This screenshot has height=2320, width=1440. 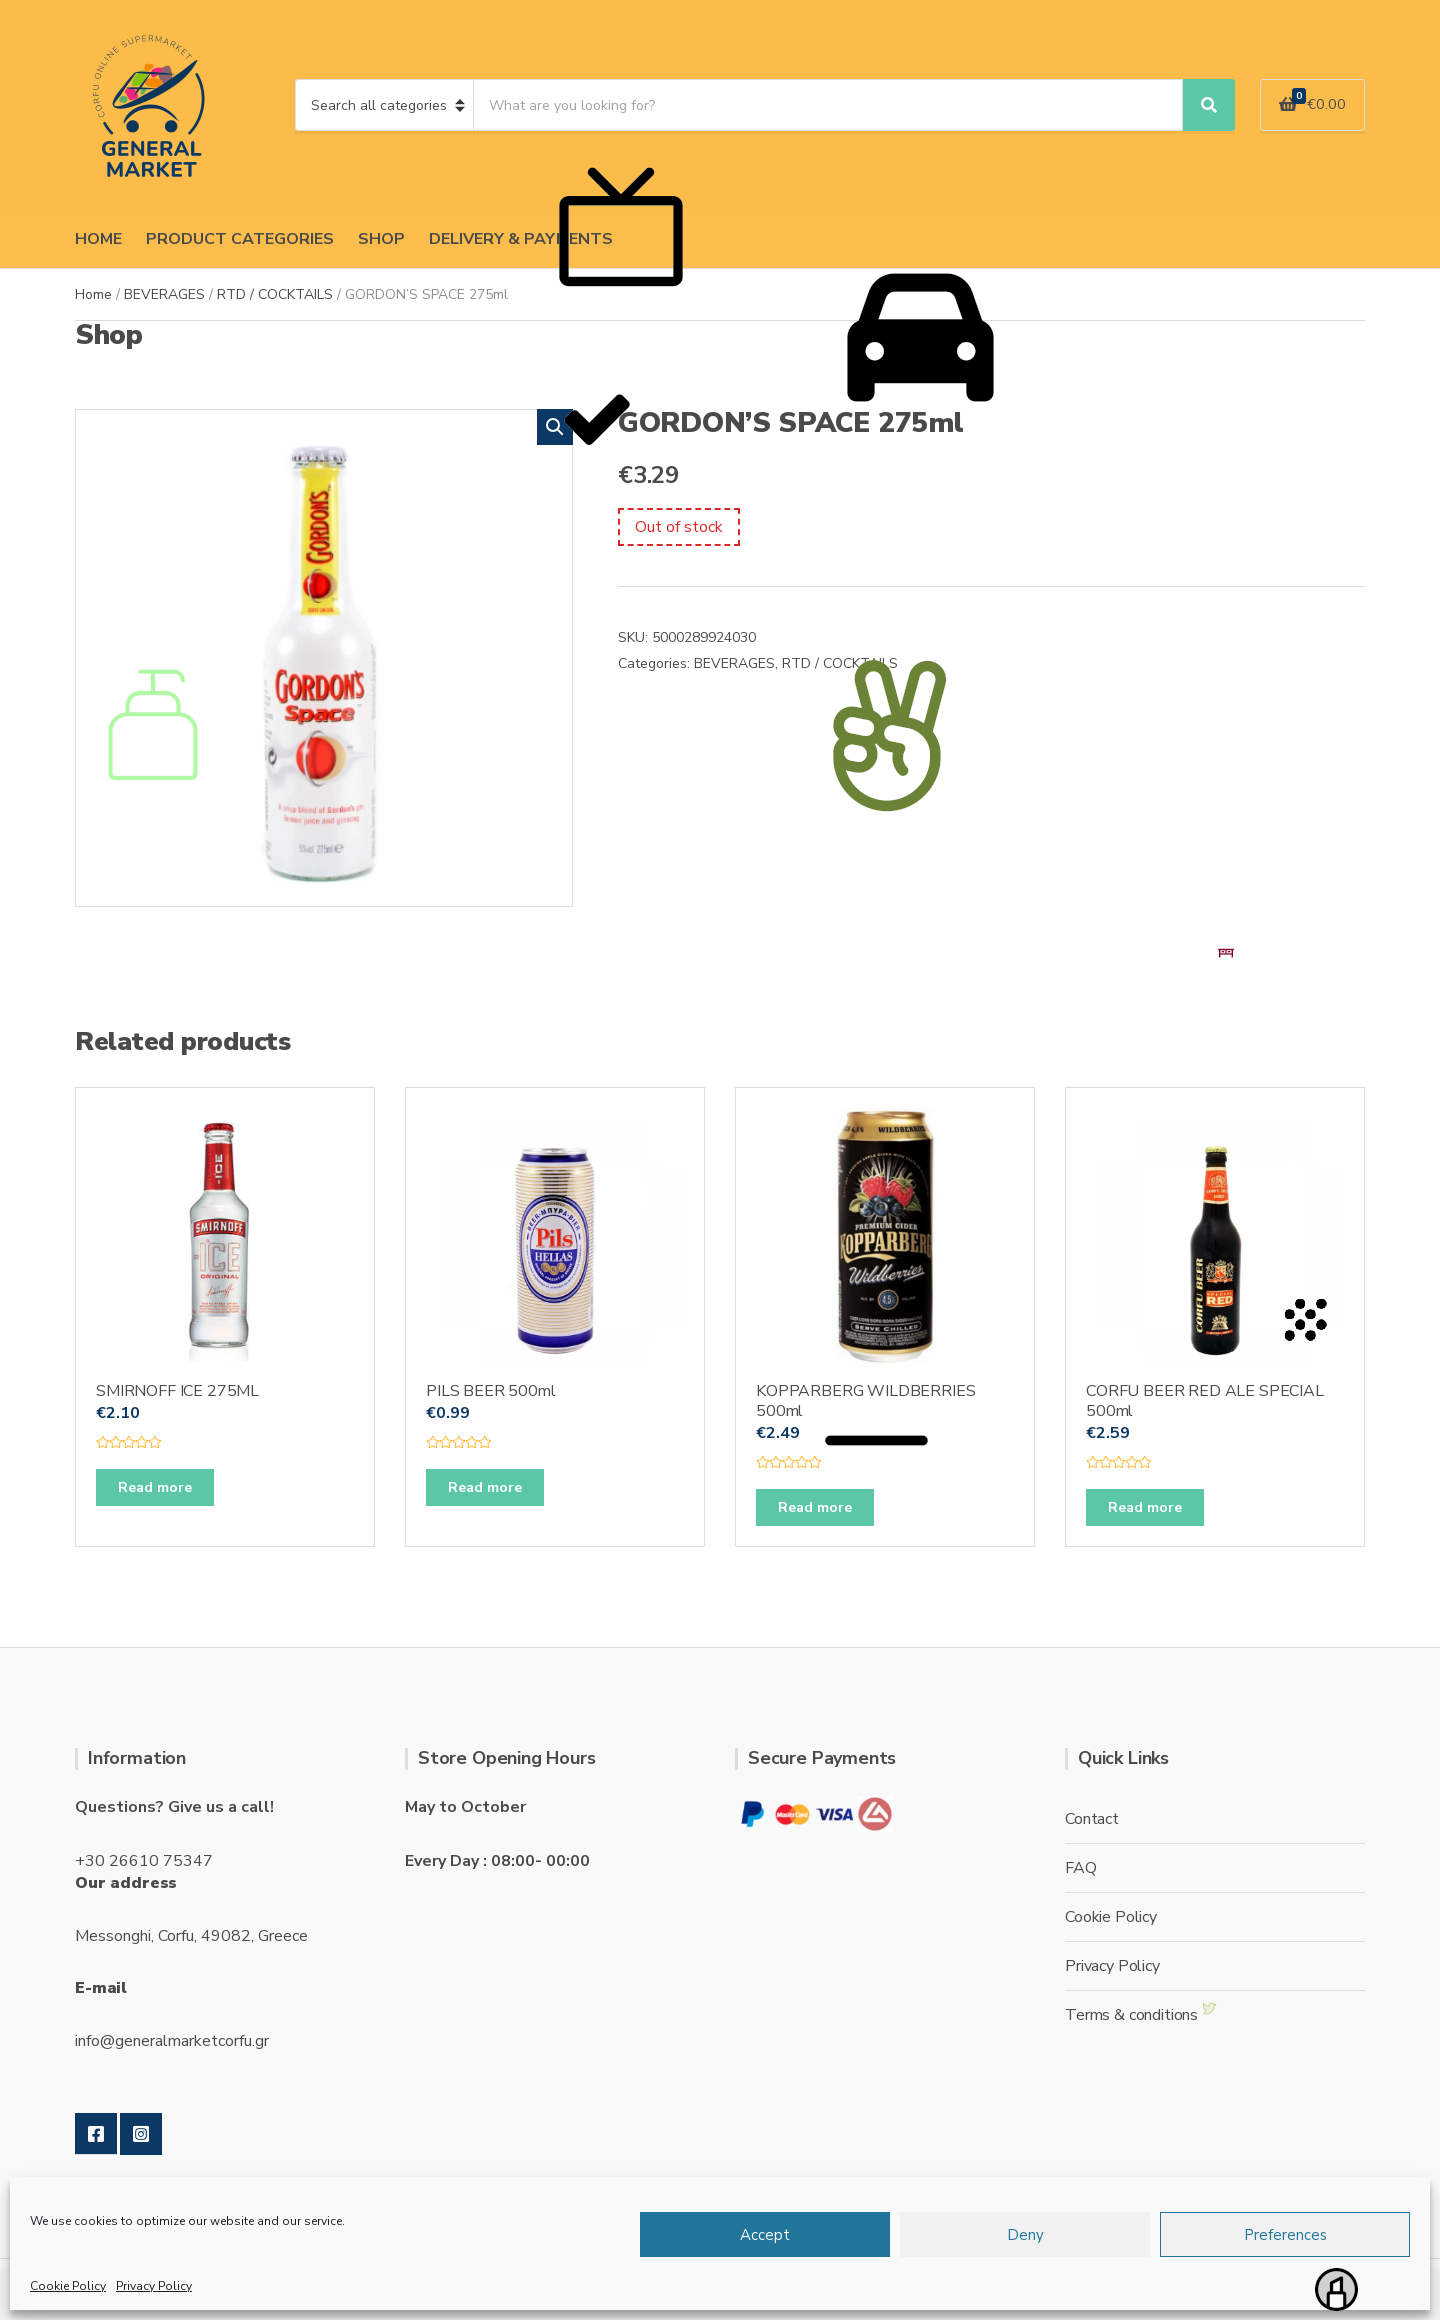 What do you see at coordinates (1226, 953) in the screenshot?
I see `access workspace or desk settings` at bounding box center [1226, 953].